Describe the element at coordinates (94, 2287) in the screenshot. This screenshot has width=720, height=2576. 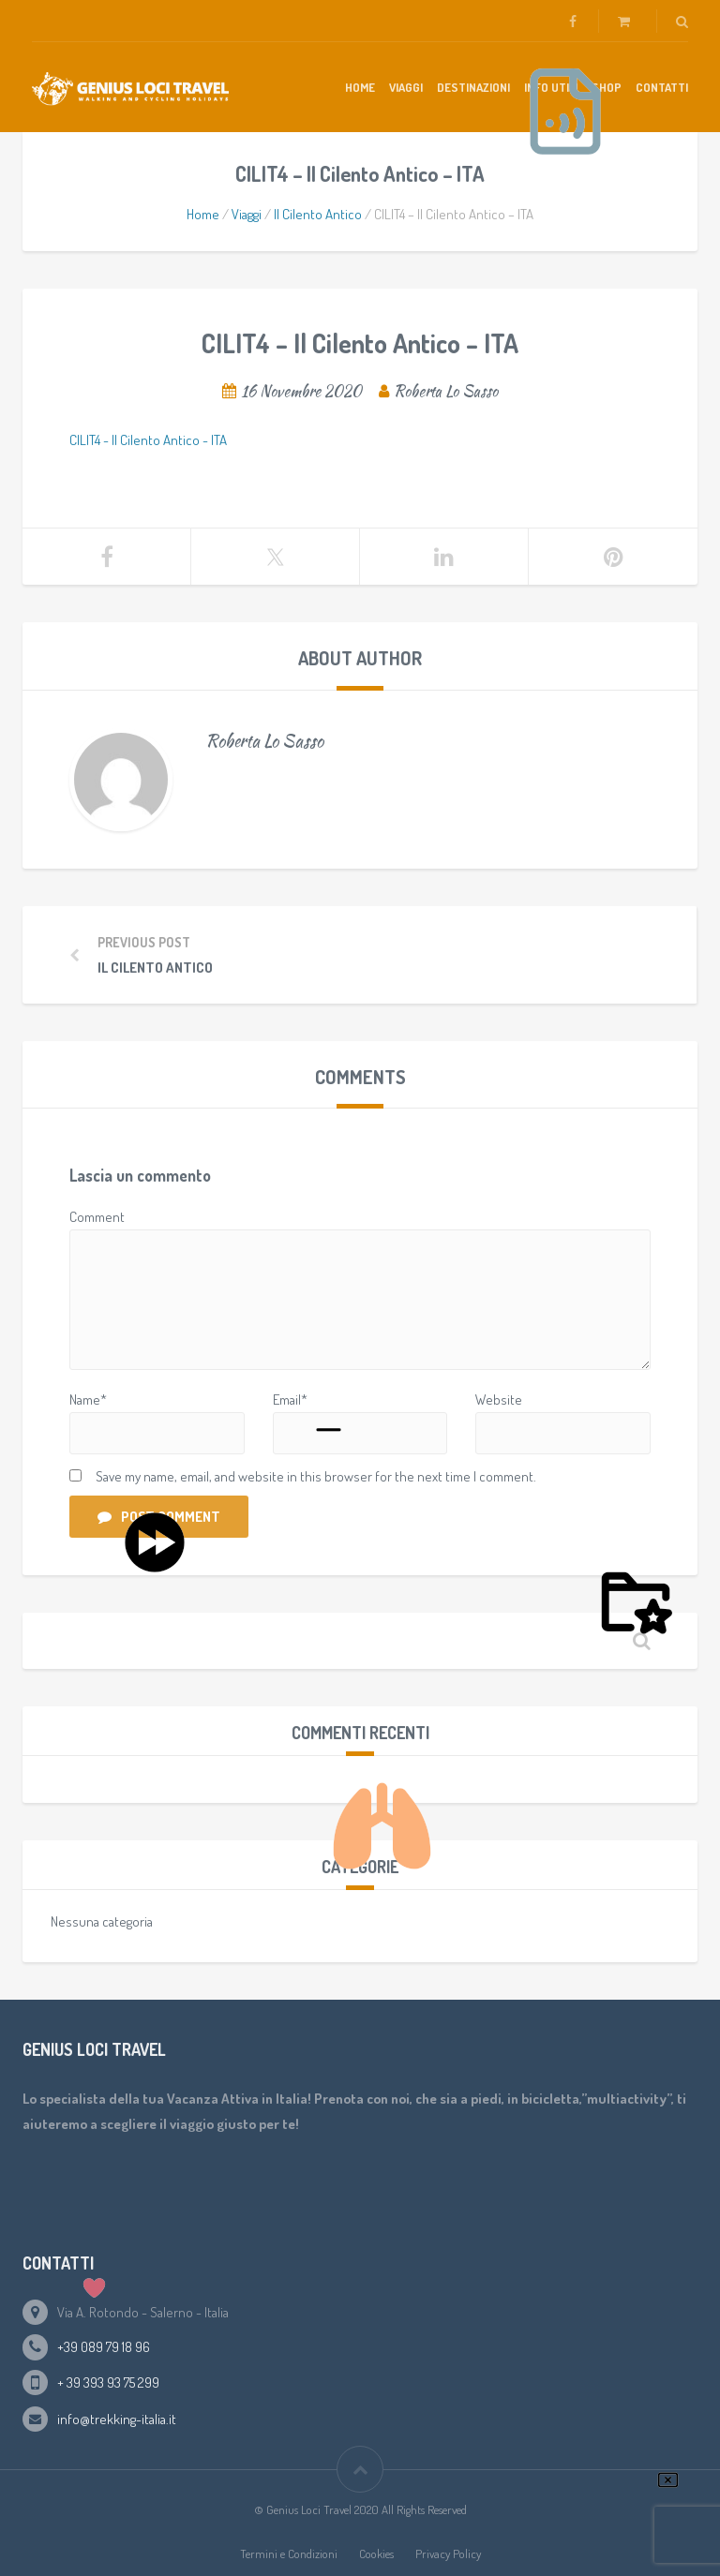
I see `add to favorites` at that location.